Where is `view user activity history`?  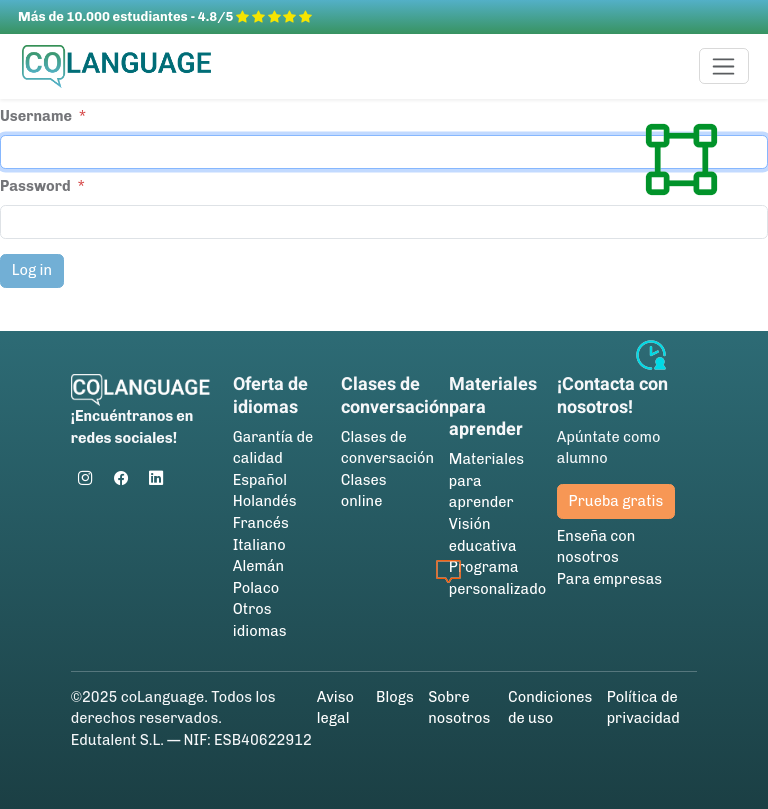 view user activity history is located at coordinates (651, 355).